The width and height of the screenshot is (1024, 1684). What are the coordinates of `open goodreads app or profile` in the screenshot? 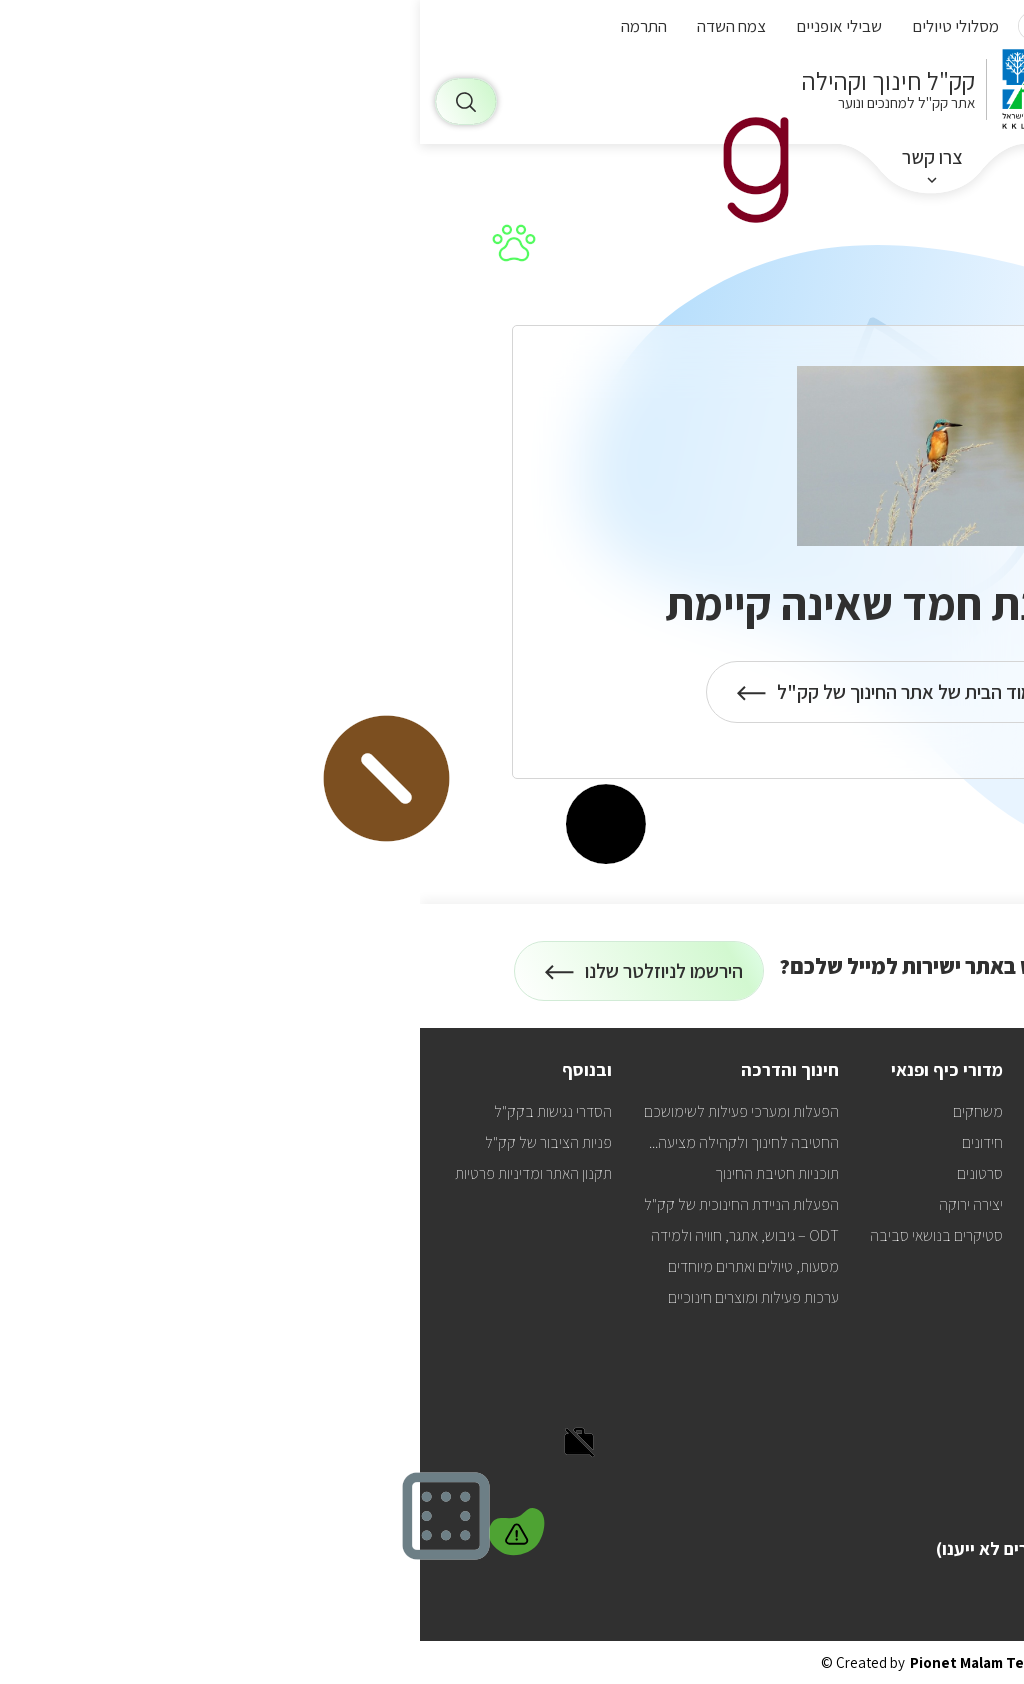 It's located at (756, 170).